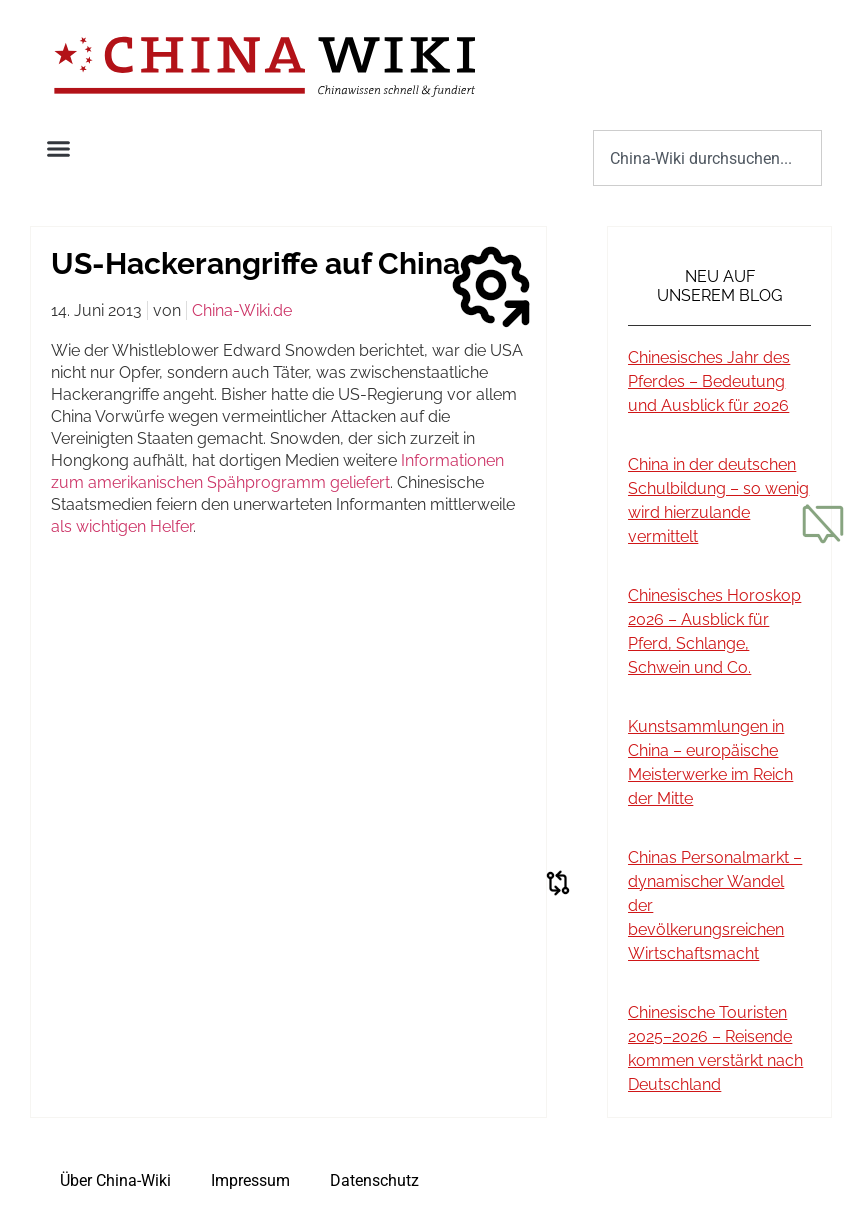  What do you see at coordinates (558, 883) in the screenshot?
I see `compare branches or commits in version control` at bounding box center [558, 883].